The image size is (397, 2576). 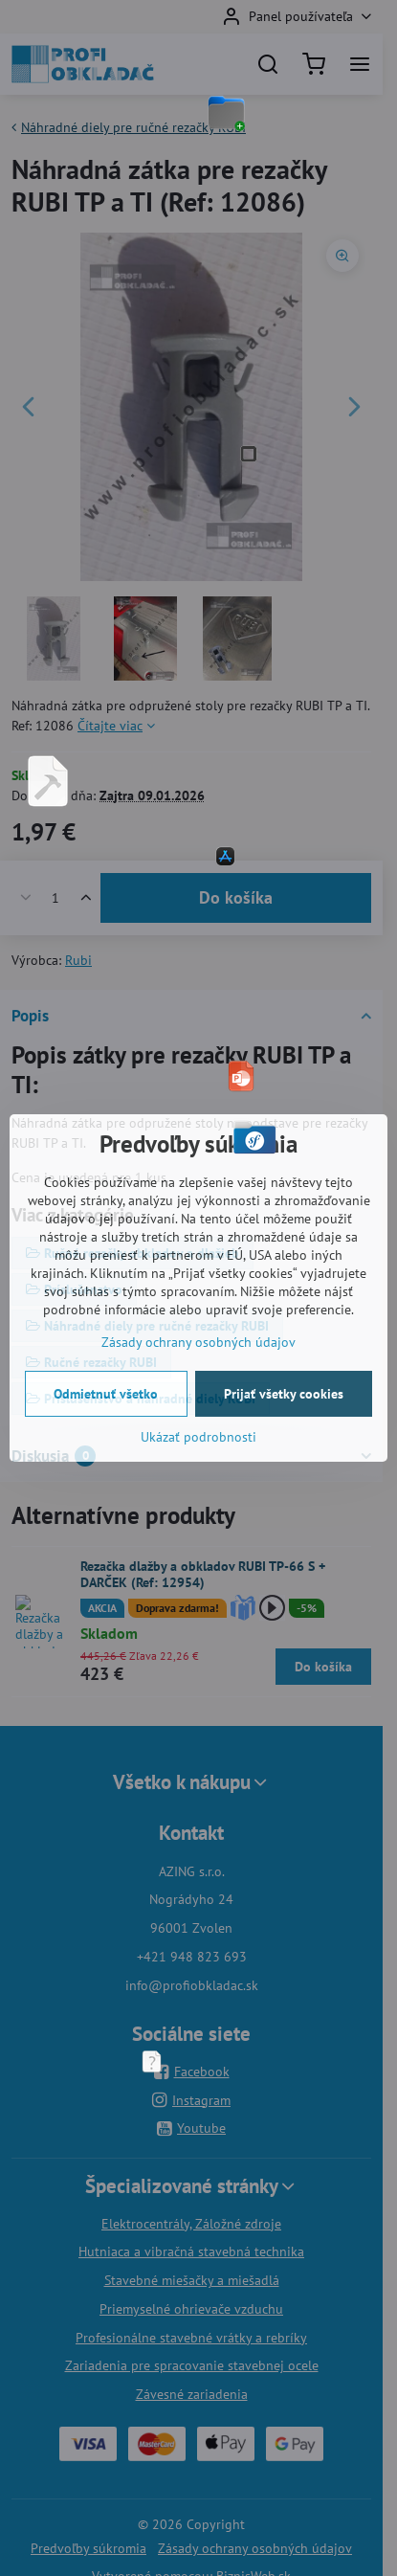 What do you see at coordinates (225, 856) in the screenshot?
I see `open the app store connect or developer tools` at bounding box center [225, 856].